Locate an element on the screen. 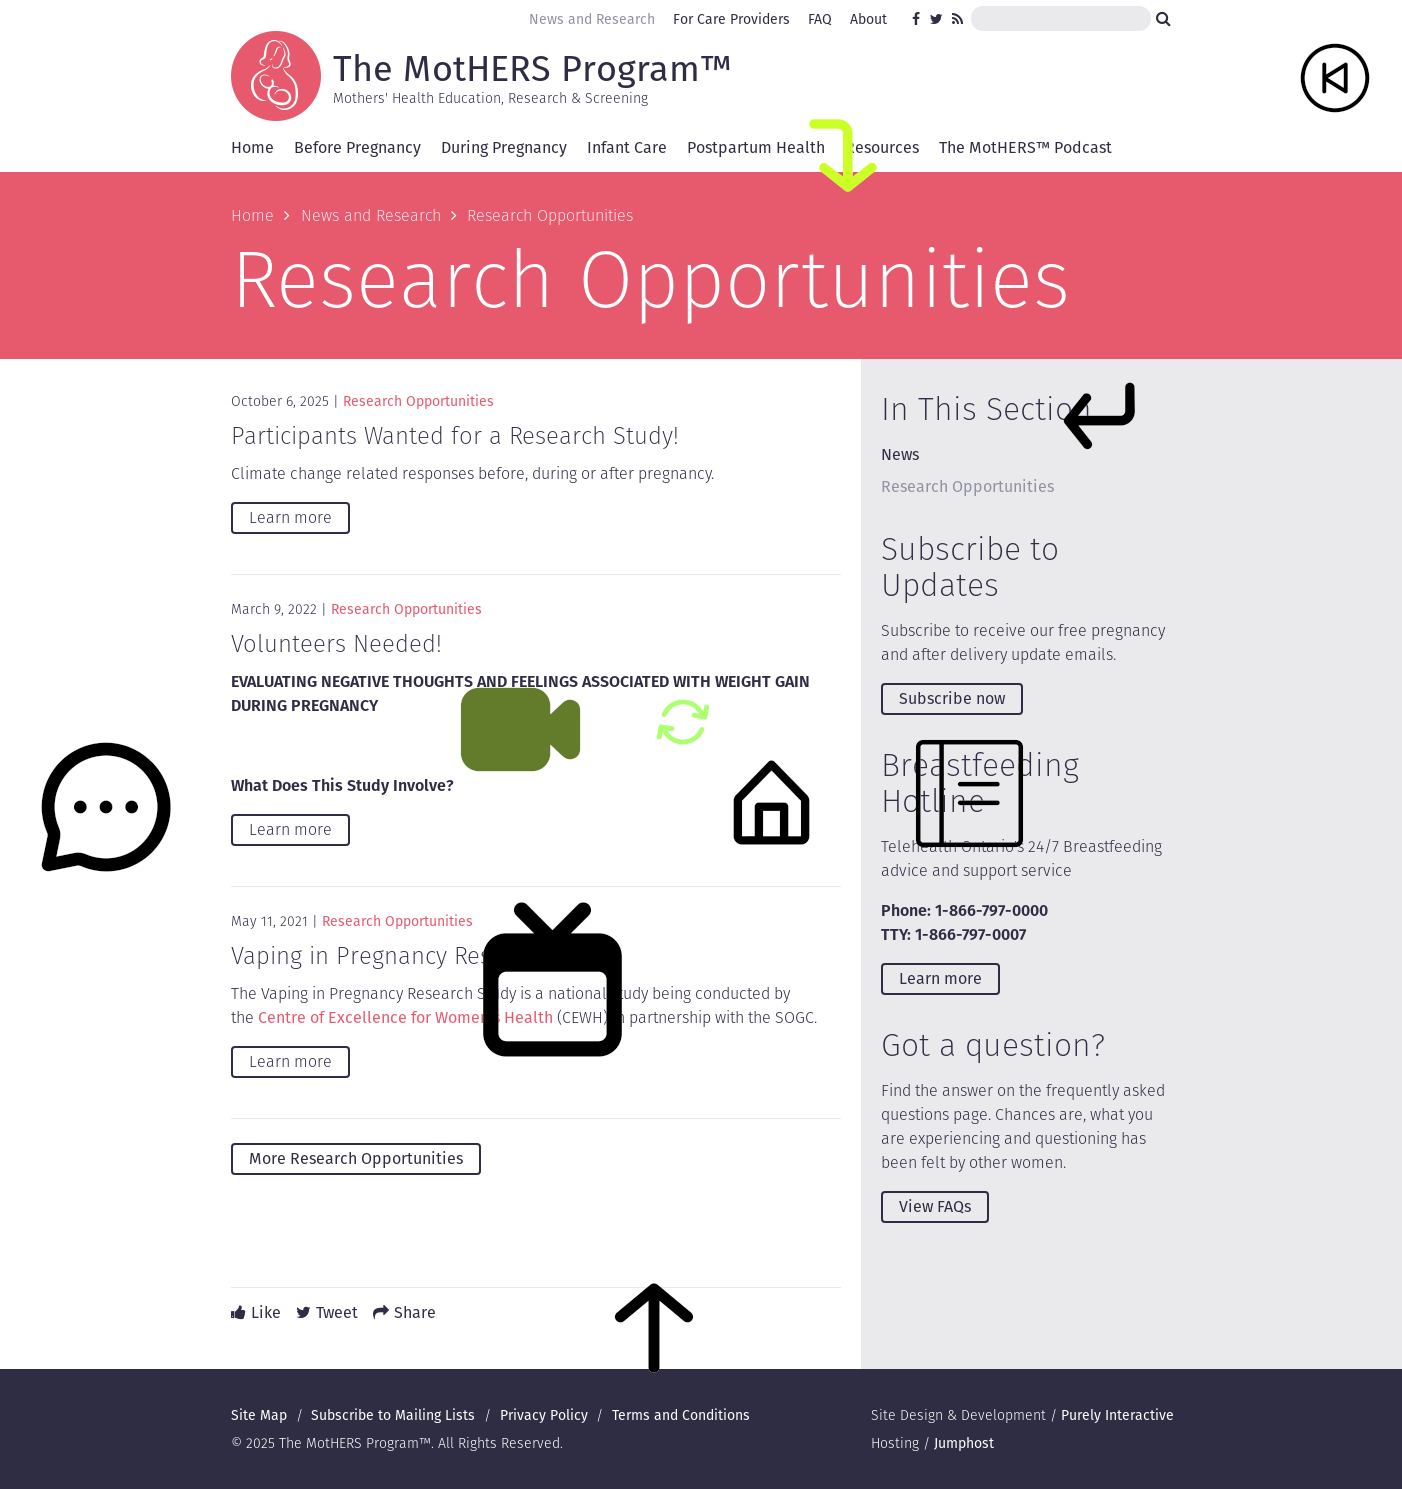 This screenshot has width=1402, height=1489. start a video call is located at coordinates (520, 729).